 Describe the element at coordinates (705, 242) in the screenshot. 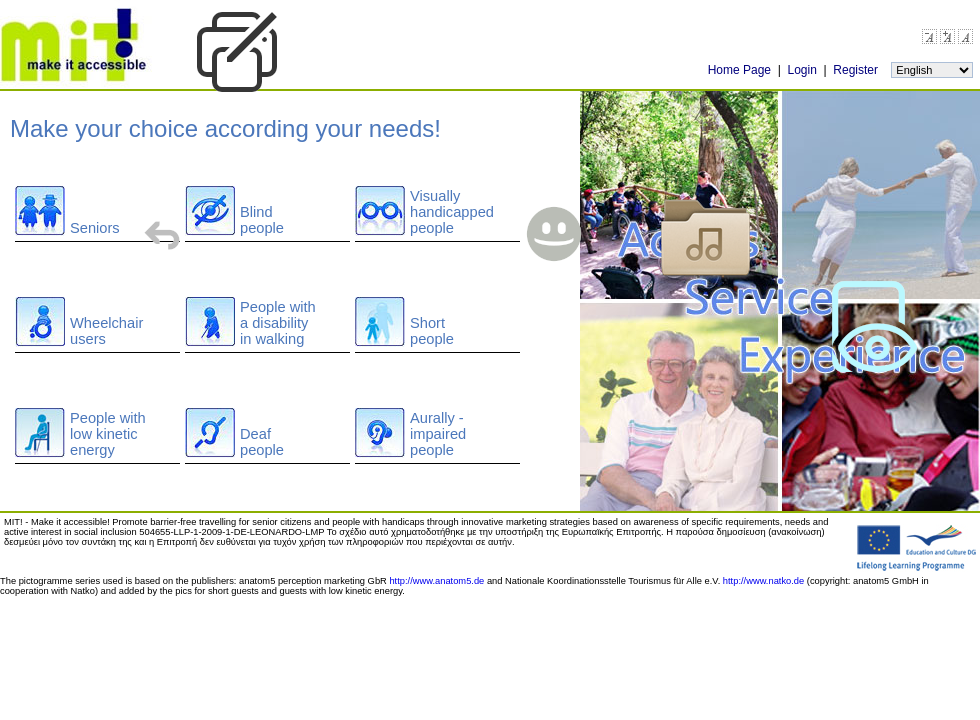

I see `open your music folder` at that location.